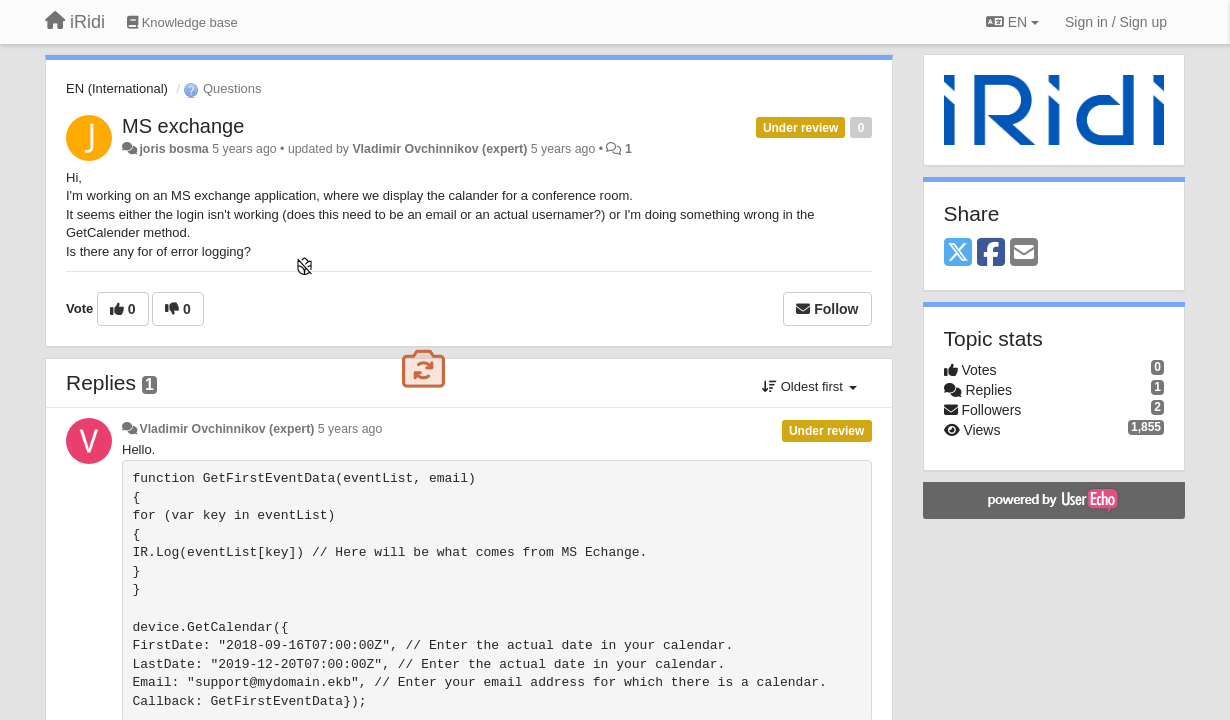 The width and height of the screenshot is (1230, 720). Describe the element at coordinates (423, 369) in the screenshot. I see `switch between front and rear camera` at that location.